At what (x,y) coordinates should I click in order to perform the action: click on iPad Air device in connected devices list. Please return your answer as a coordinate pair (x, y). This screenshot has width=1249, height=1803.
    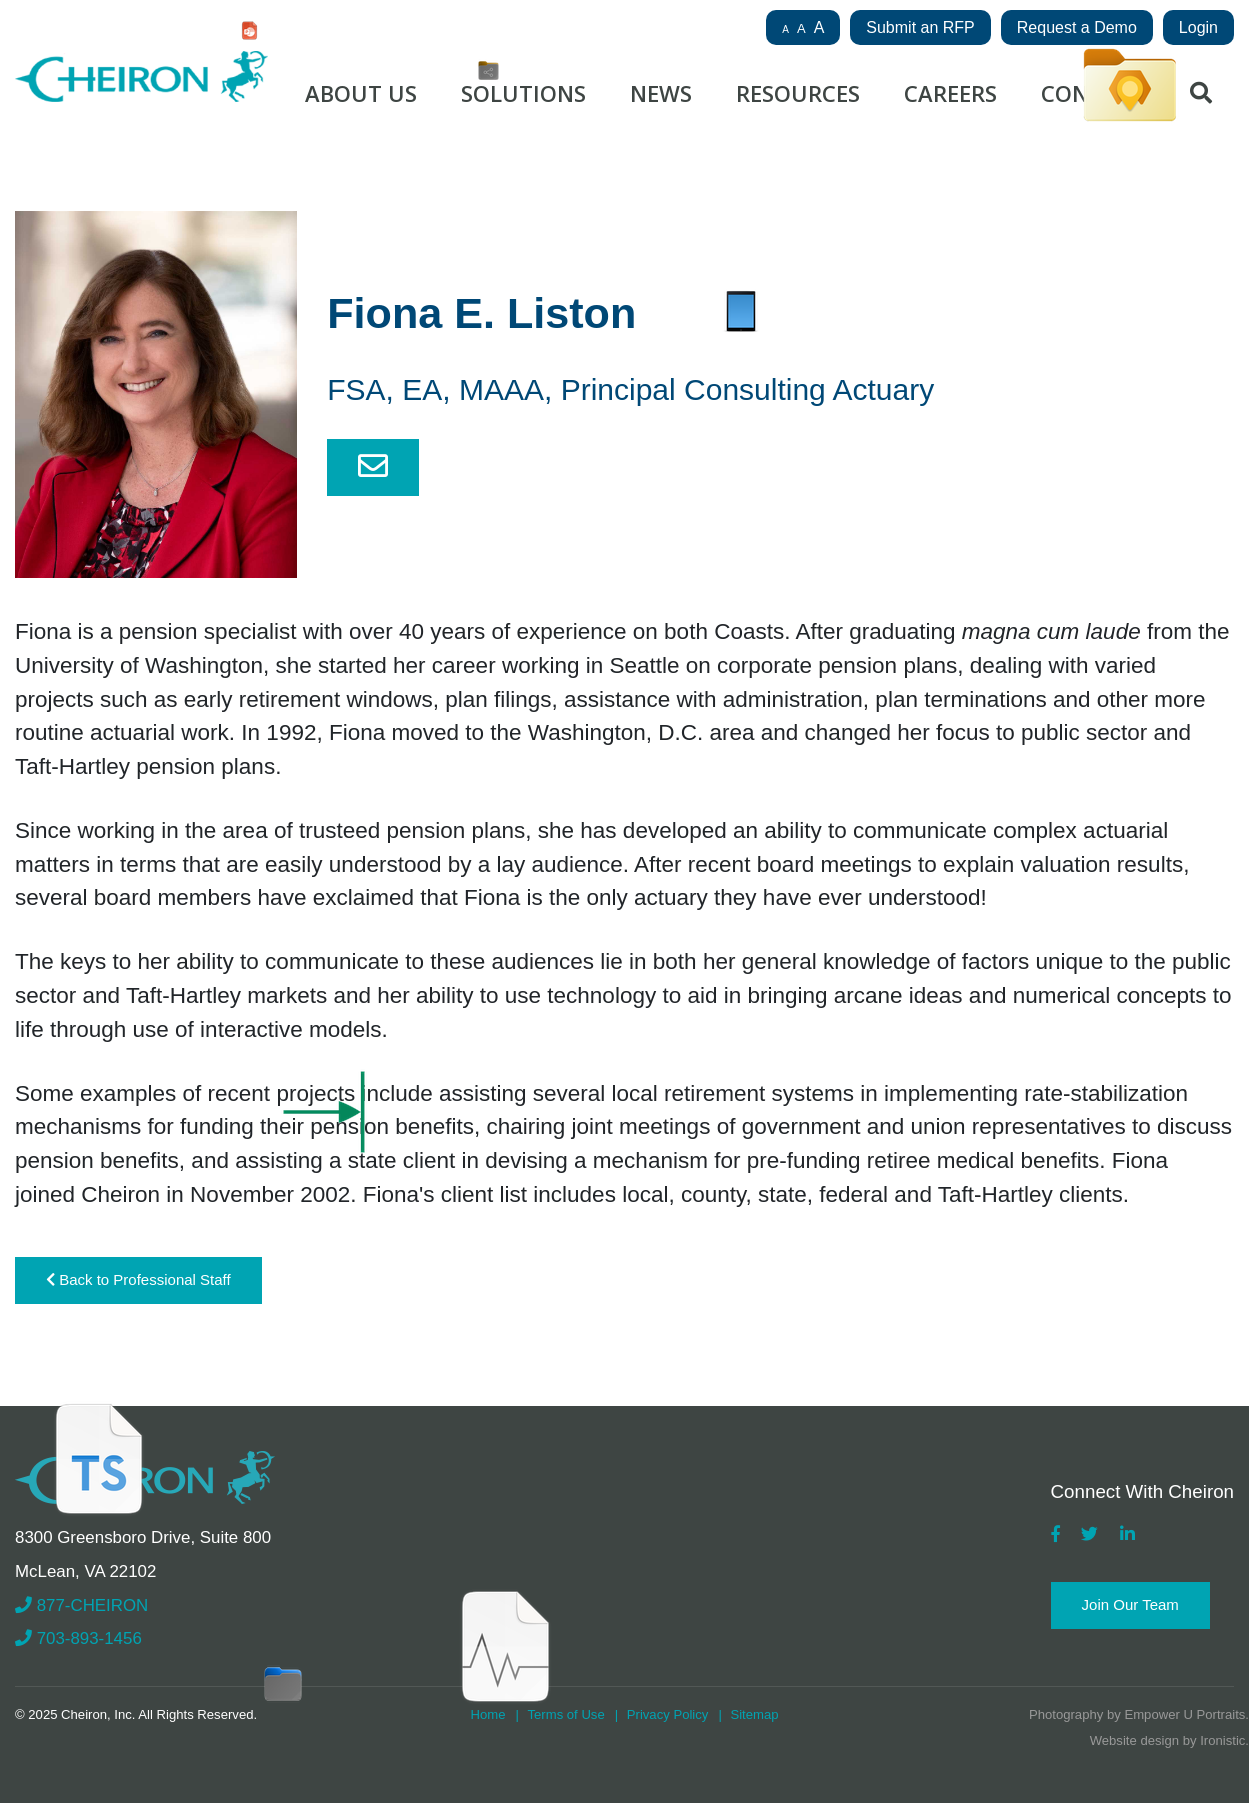
    Looking at the image, I should click on (741, 311).